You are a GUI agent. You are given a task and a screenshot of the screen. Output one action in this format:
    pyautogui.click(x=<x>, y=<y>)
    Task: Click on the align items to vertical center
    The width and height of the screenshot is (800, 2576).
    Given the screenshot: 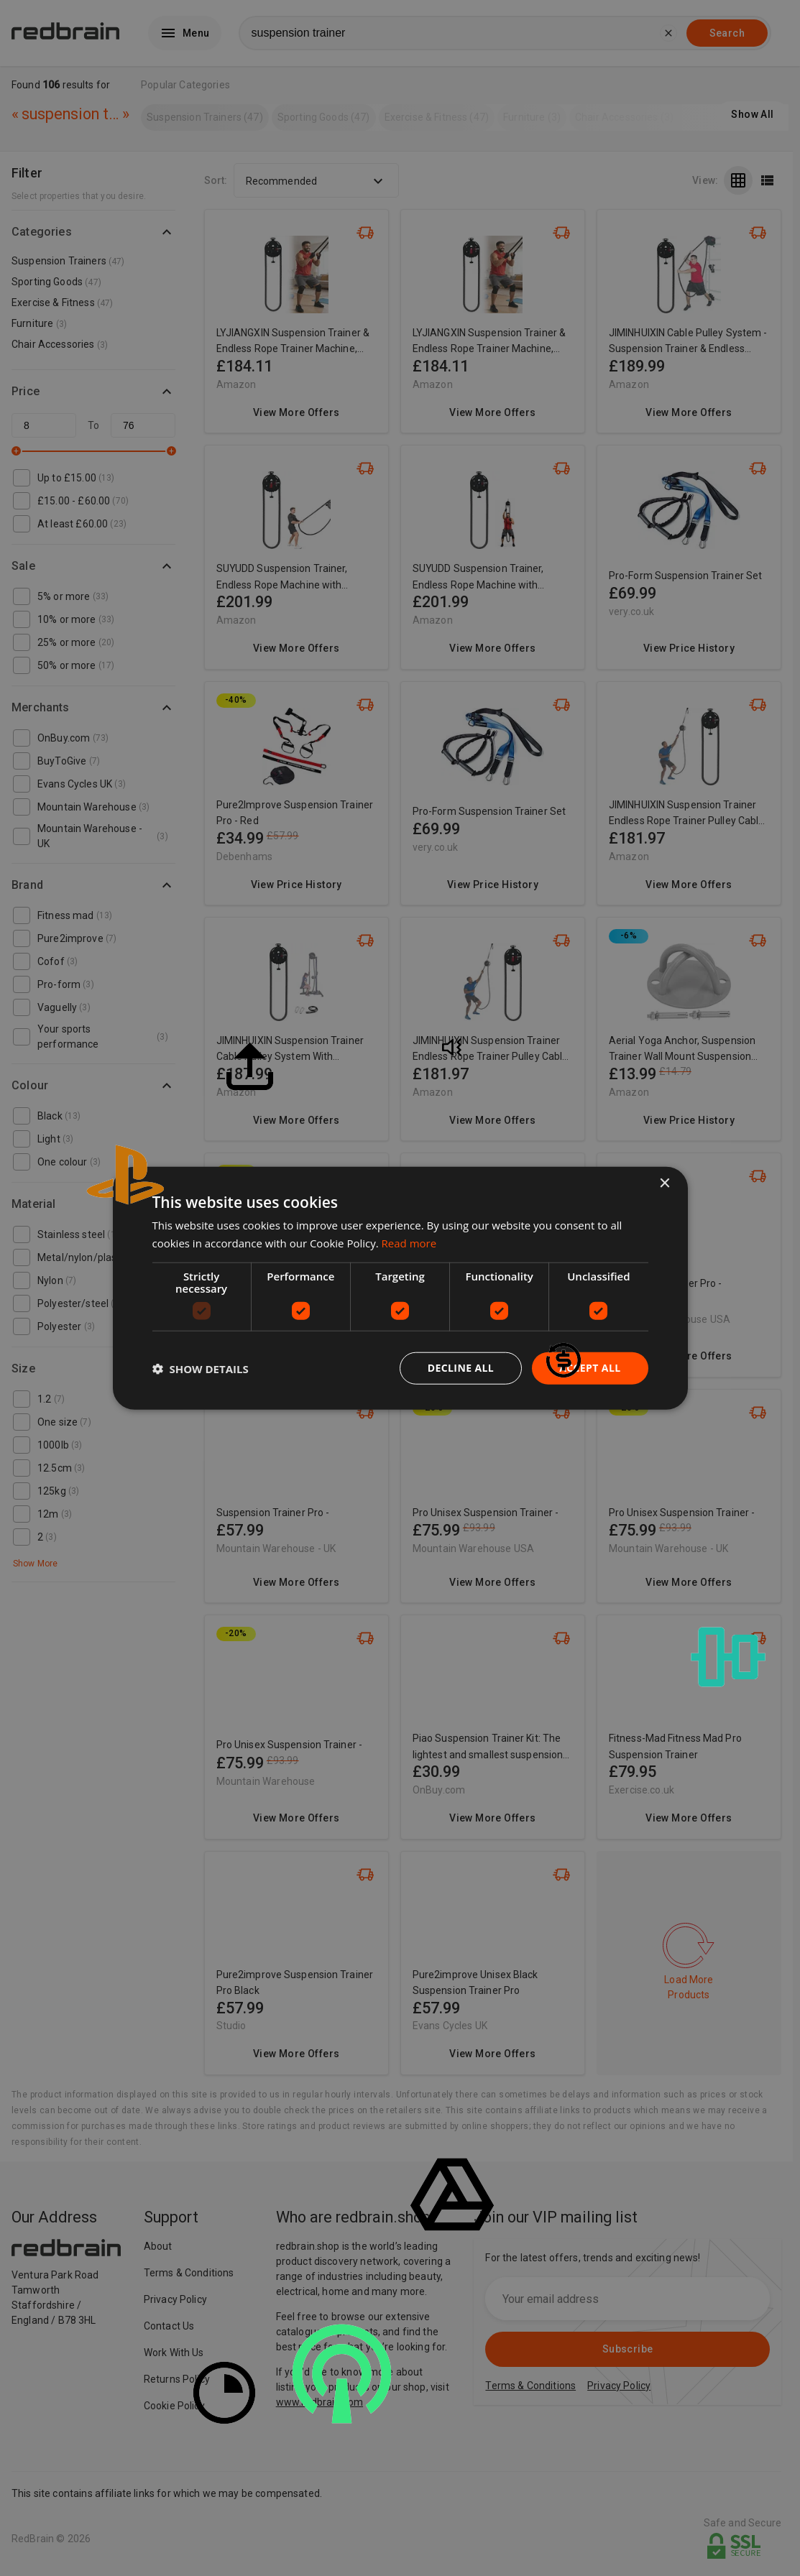 What is the action you would take?
    pyautogui.click(x=728, y=1657)
    